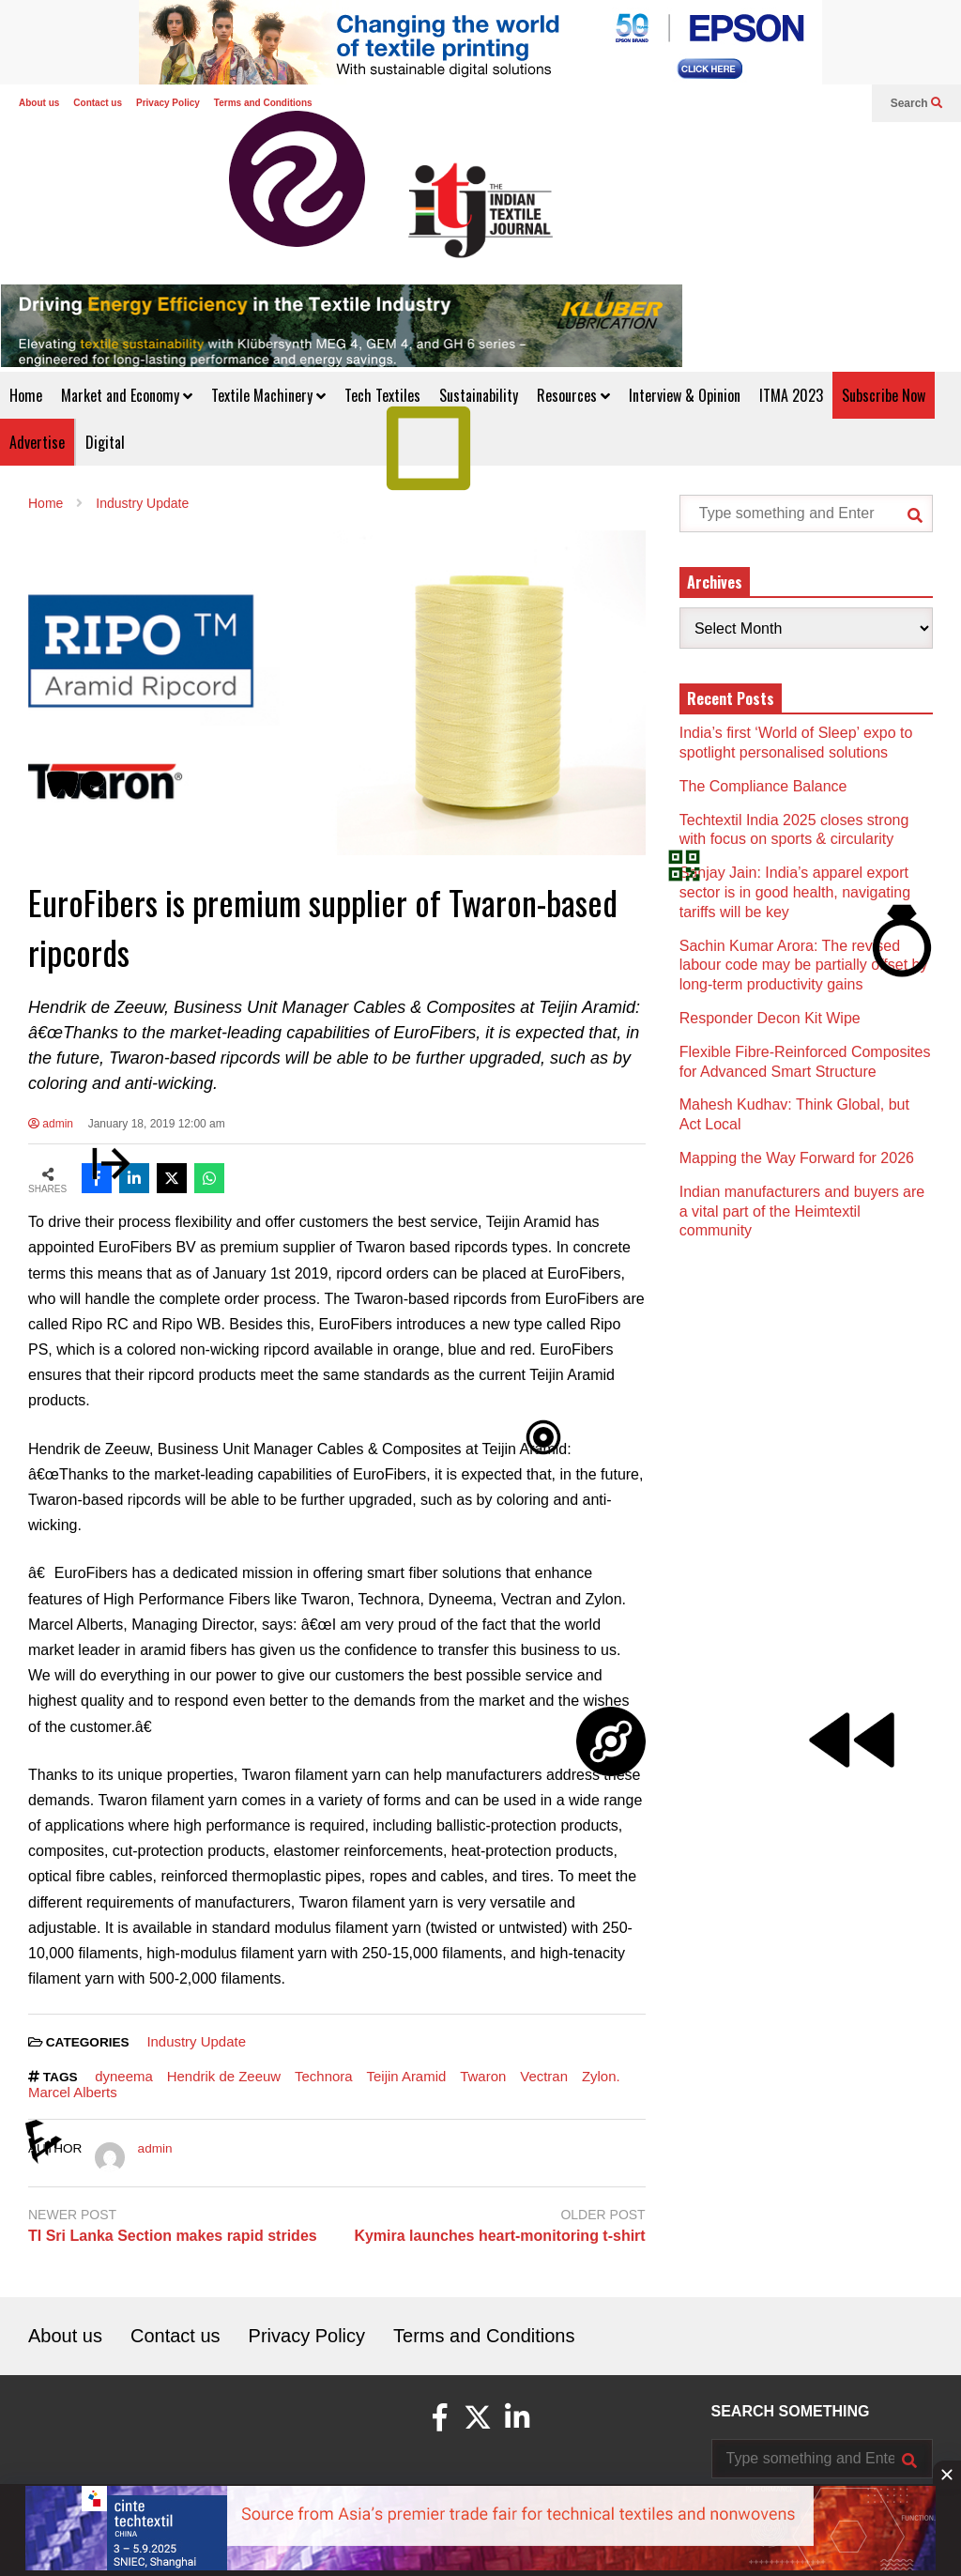 The width and height of the screenshot is (961, 2576). Describe the element at coordinates (110, 1163) in the screenshot. I see `expand panel to the right` at that location.